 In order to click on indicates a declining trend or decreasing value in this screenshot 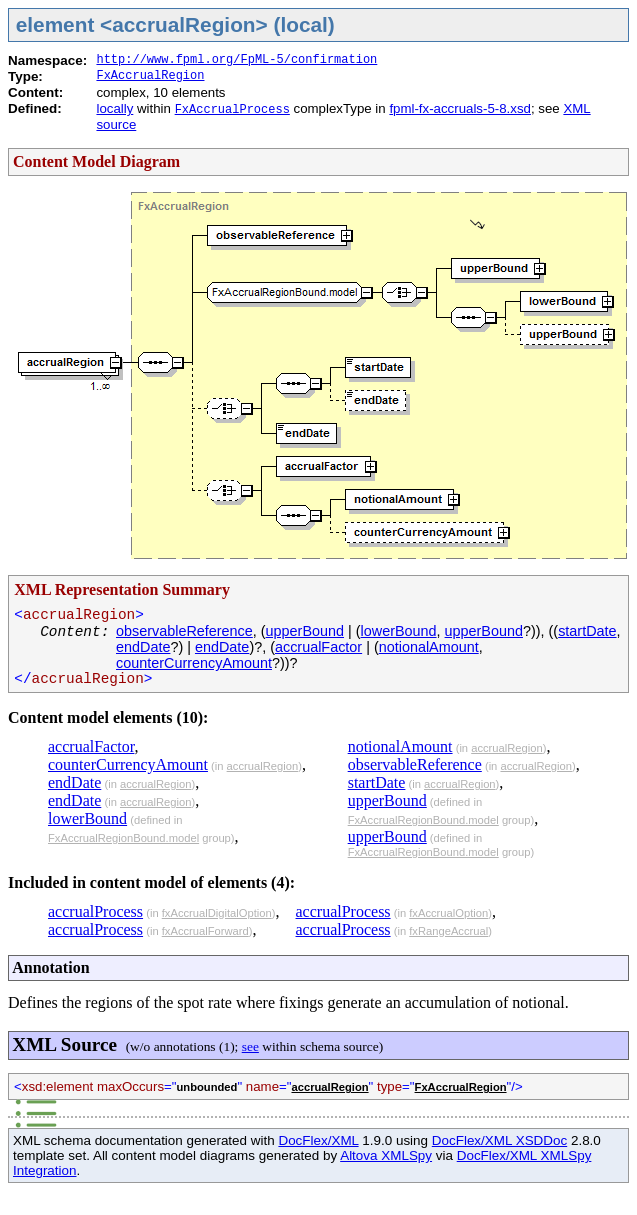, I will do `click(477, 224)`.